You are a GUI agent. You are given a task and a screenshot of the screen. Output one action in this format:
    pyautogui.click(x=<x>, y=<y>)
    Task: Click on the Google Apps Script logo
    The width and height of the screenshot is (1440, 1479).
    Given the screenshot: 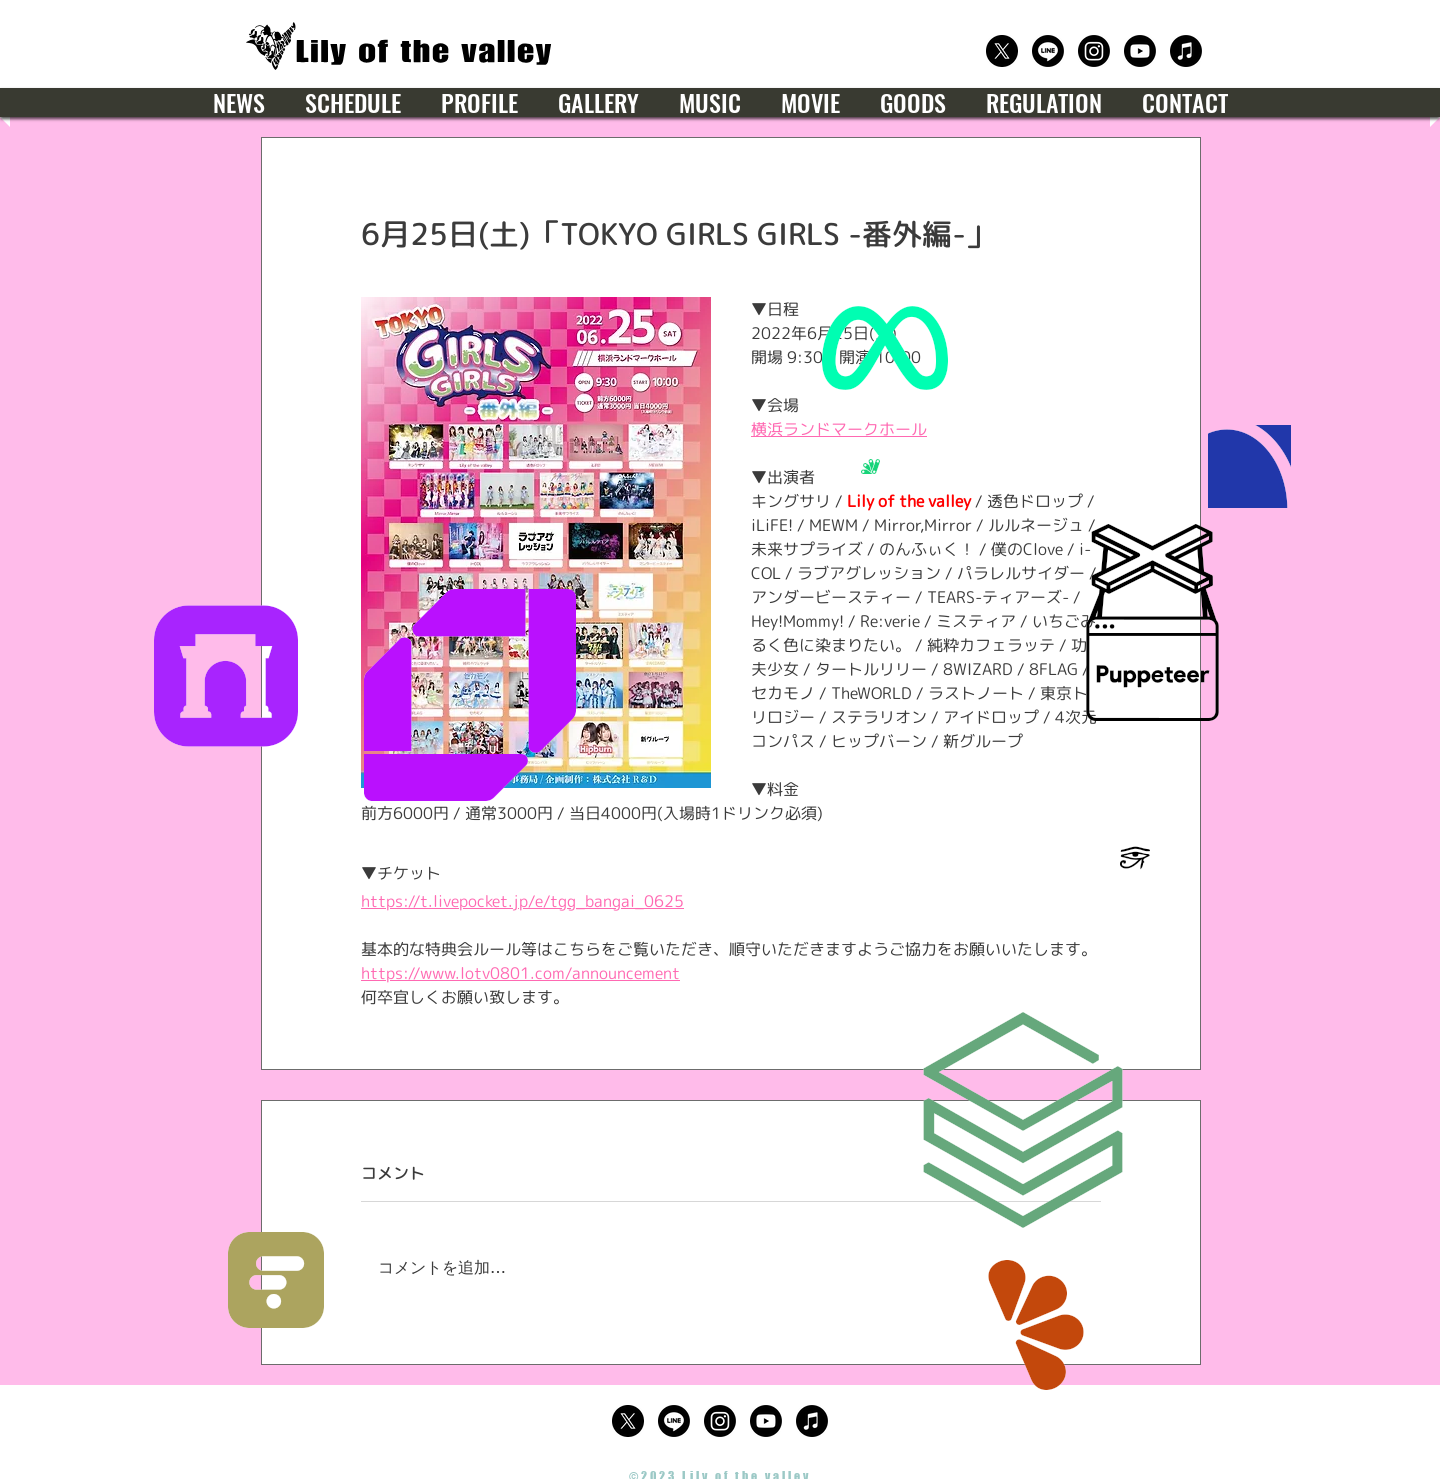 What is the action you would take?
    pyautogui.click(x=870, y=466)
    